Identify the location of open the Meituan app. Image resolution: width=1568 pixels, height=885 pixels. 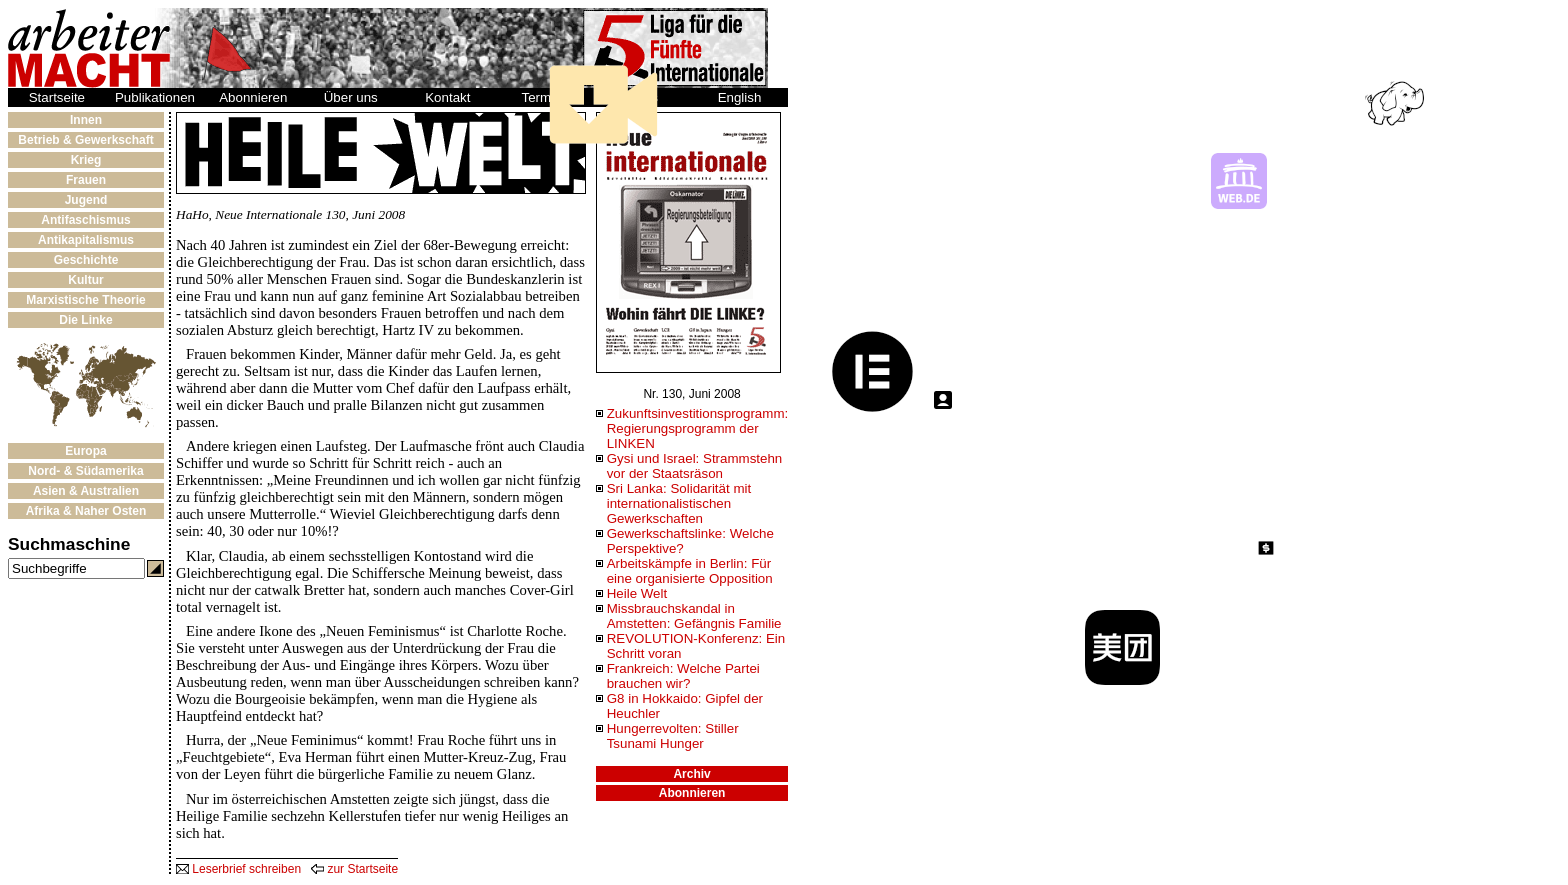
(1122, 647).